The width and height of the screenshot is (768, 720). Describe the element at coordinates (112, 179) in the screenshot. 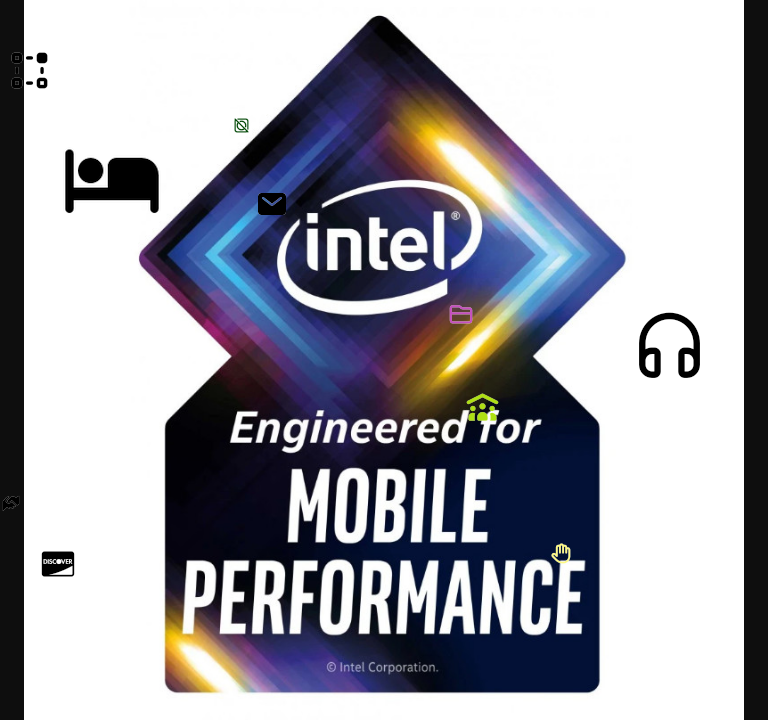

I see `find nearby hotels or accommodations` at that location.